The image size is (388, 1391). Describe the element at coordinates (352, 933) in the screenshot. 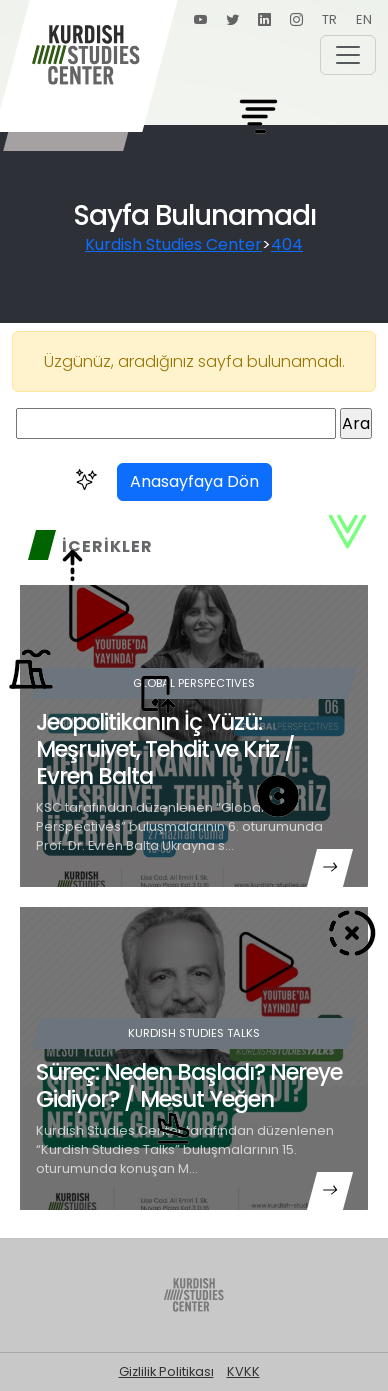

I see `cancel or stop a process in progress` at that location.